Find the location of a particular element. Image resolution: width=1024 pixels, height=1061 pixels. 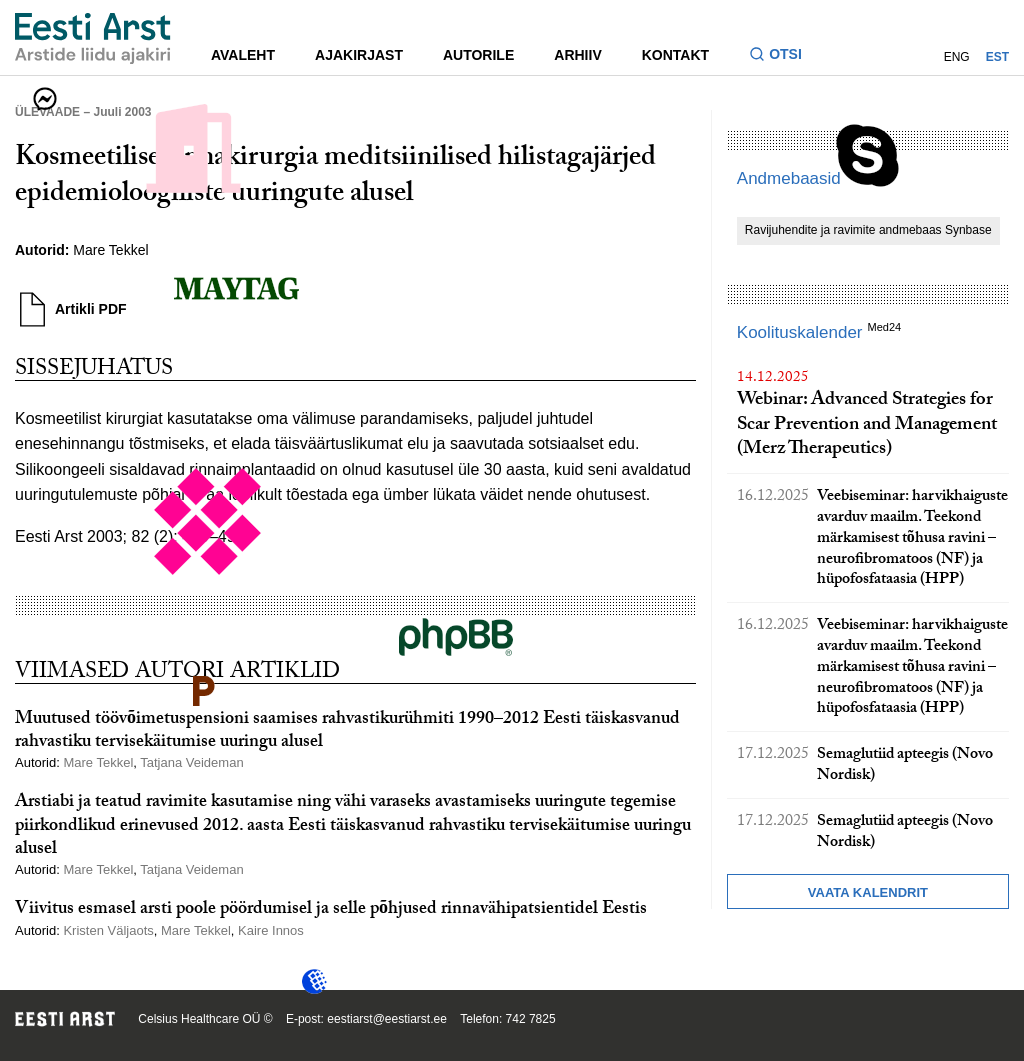

mingw-w64 compiler toolchain logo is located at coordinates (207, 521).